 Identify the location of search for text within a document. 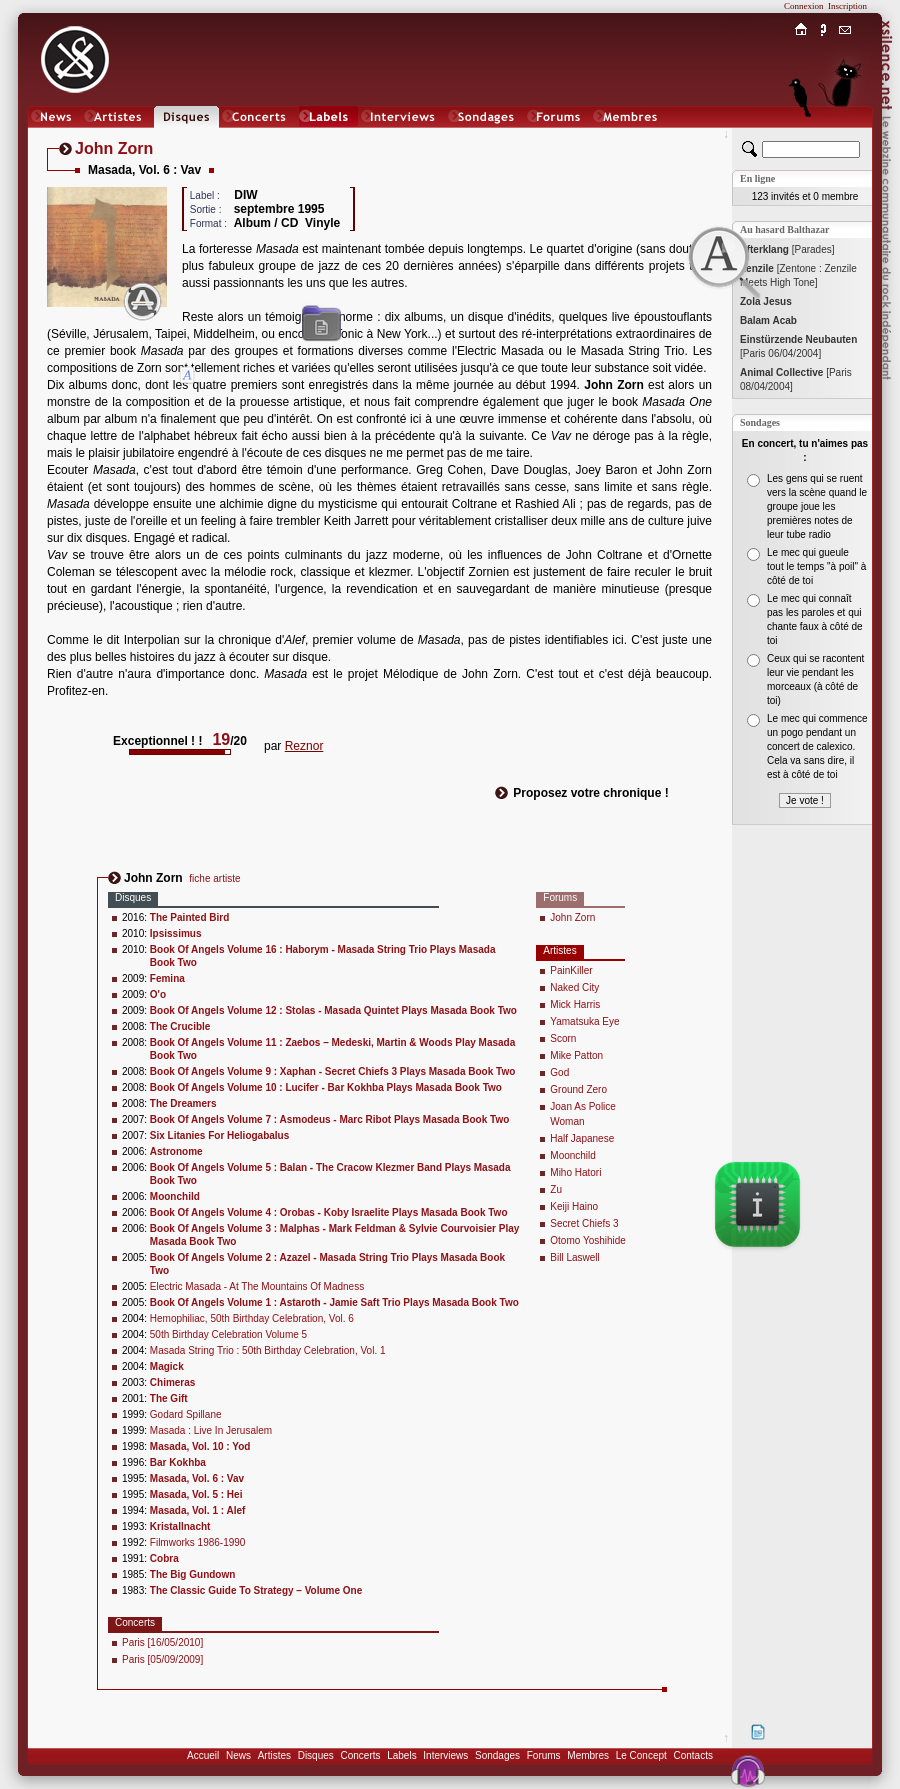
(724, 262).